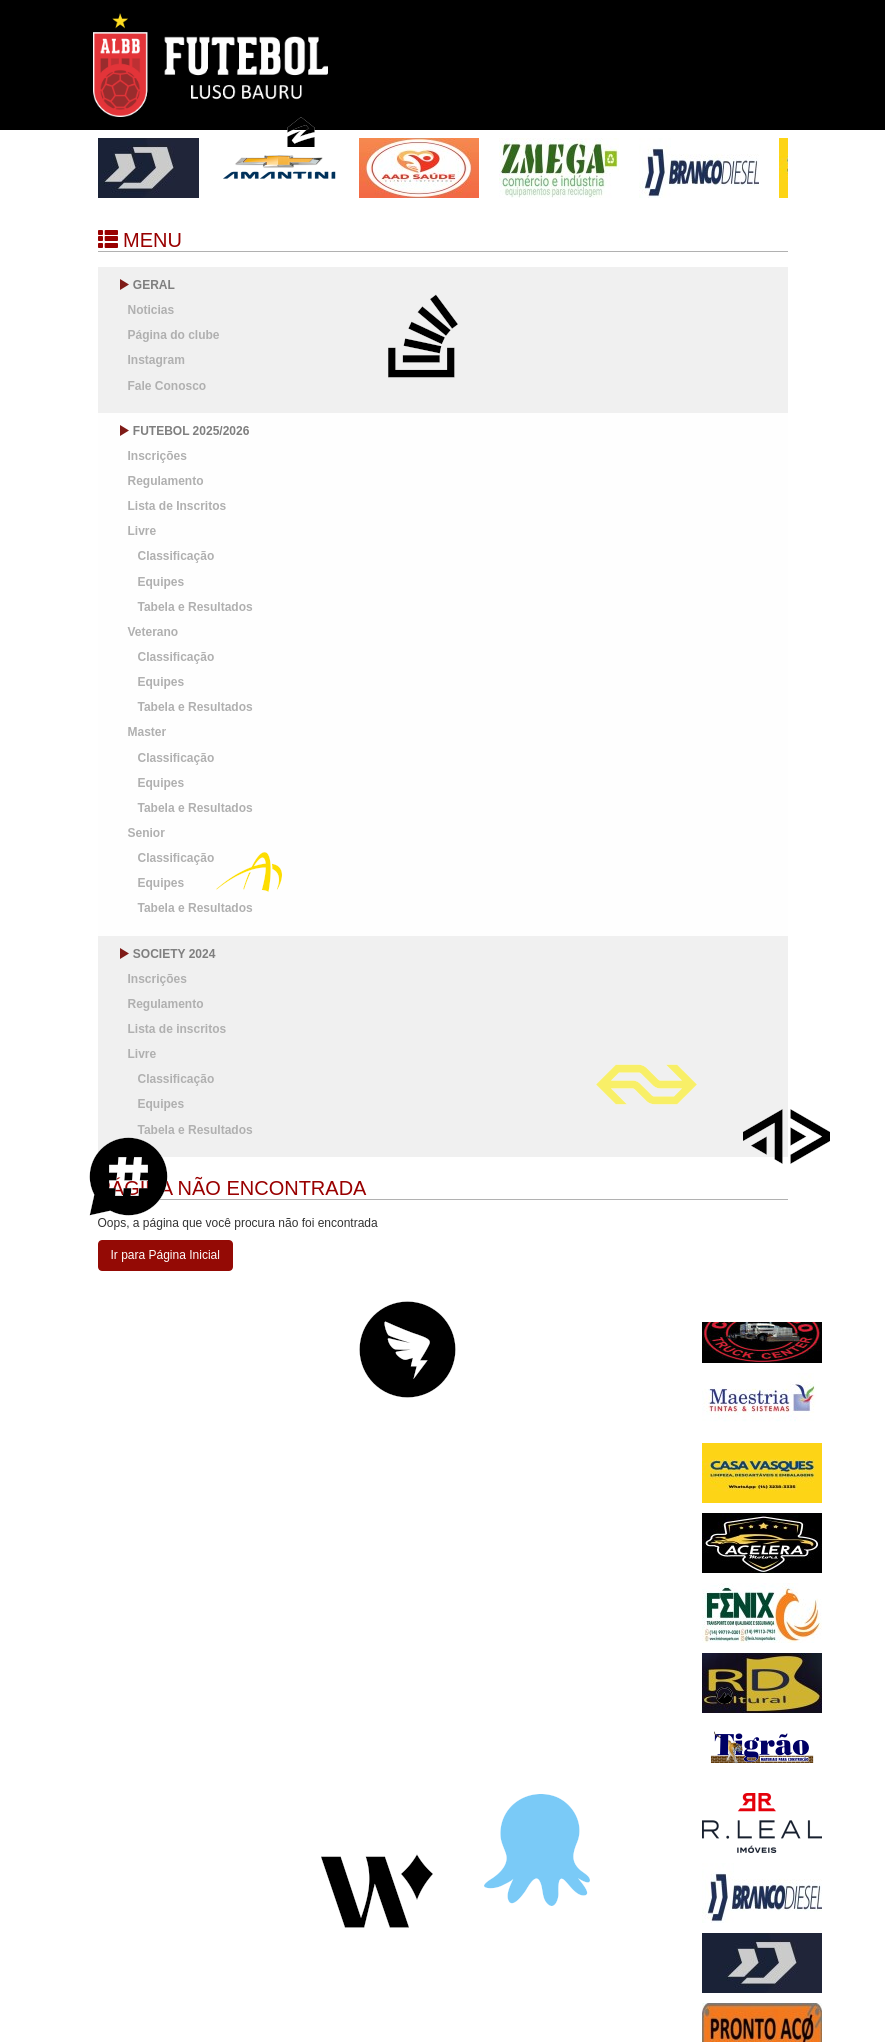 The height and width of the screenshot is (2042, 885). I want to click on open the Nederlandse Spoorwegen (NS) Dutch railways app, so click(646, 1084).